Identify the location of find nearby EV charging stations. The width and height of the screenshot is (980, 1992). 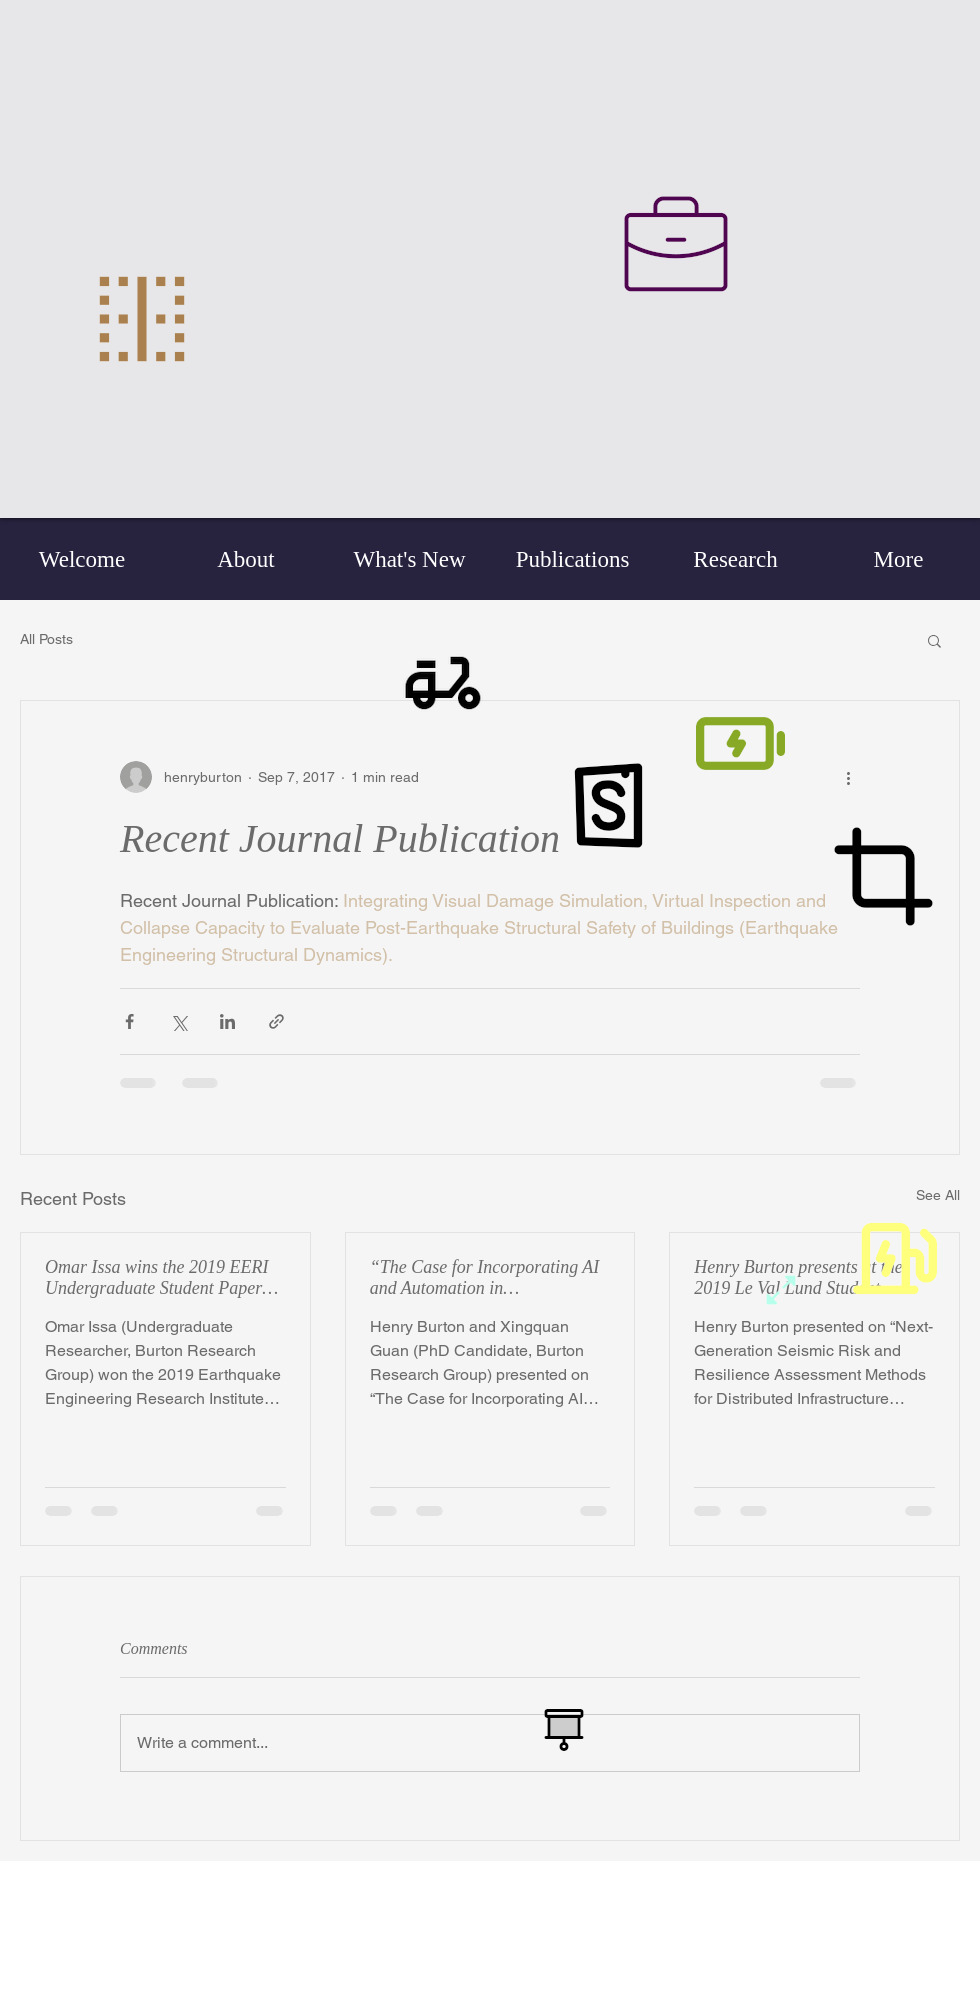
(891, 1258).